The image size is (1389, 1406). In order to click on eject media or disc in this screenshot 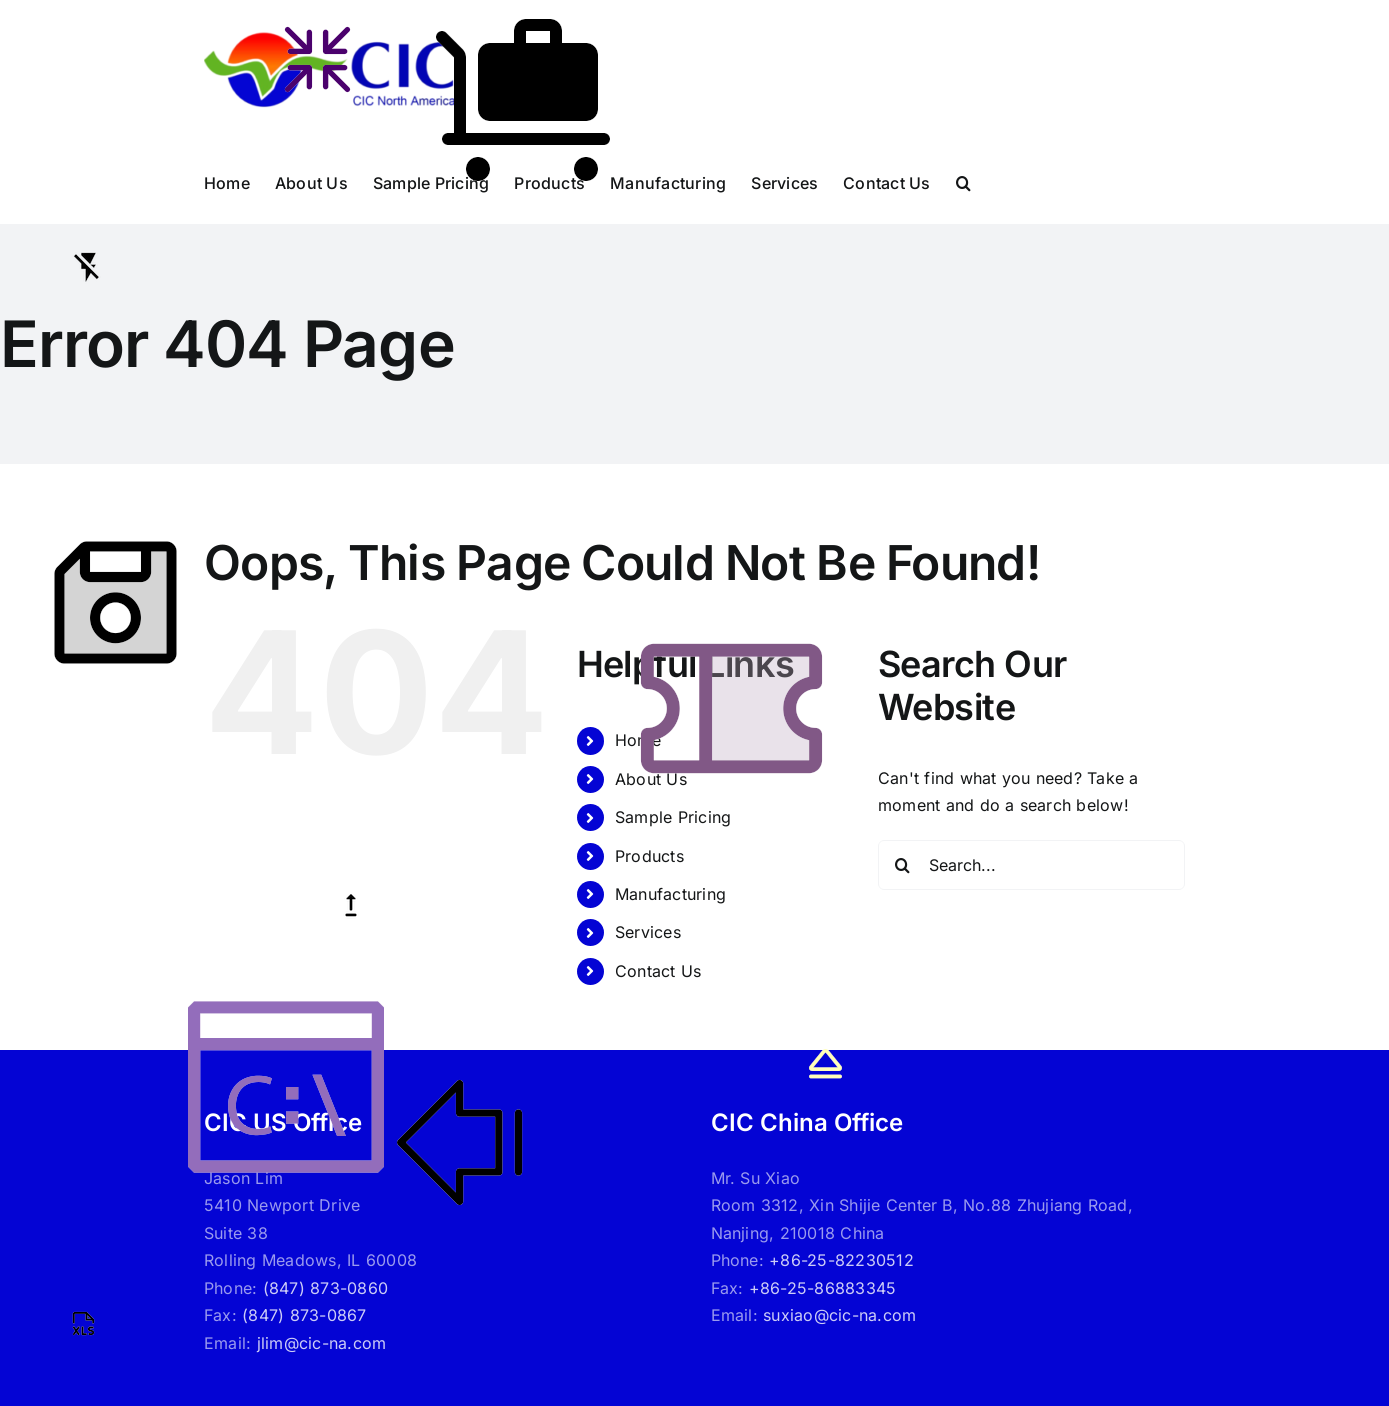, I will do `click(825, 1065)`.